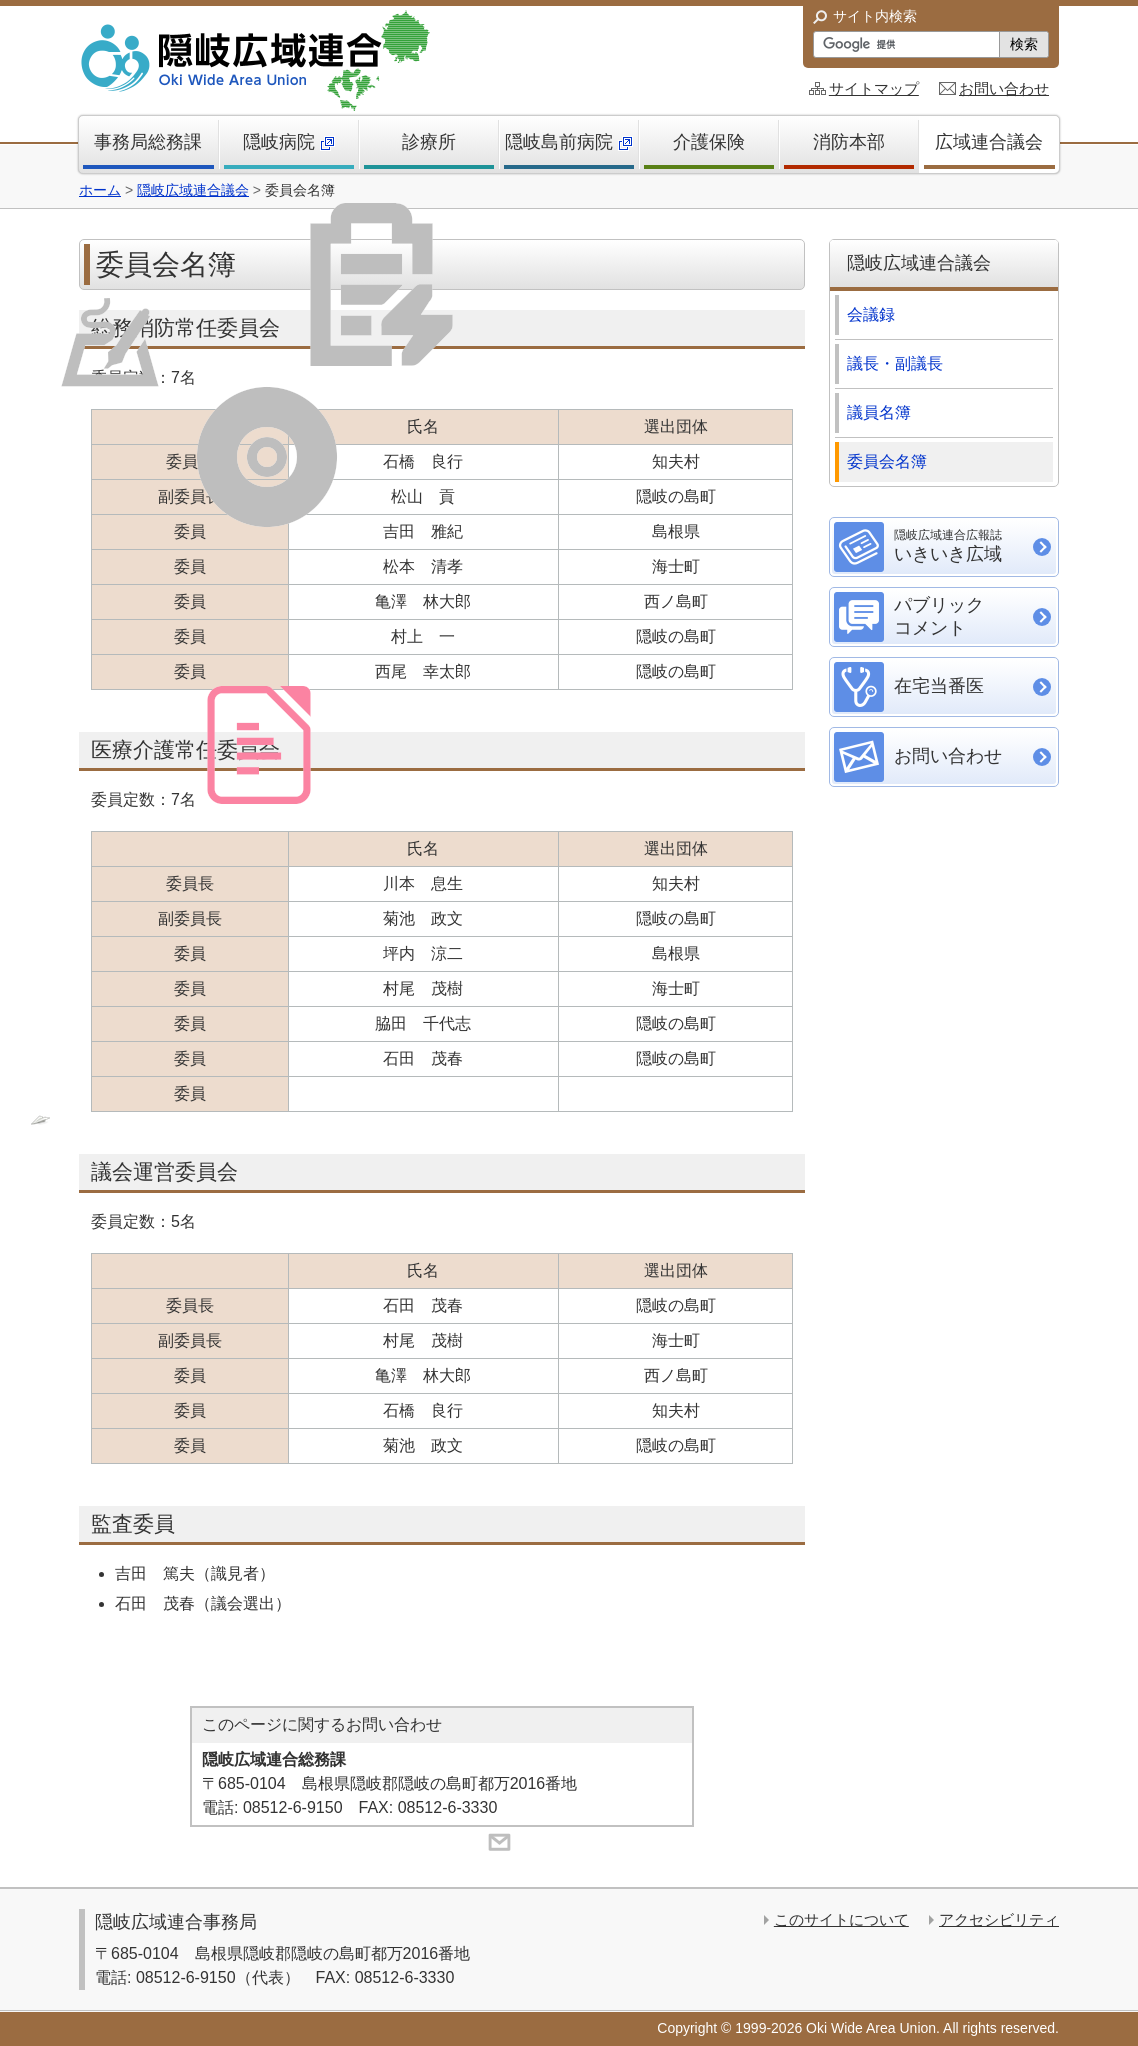 This screenshot has width=1138, height=2046. What do you see at coordinates (499, 1841) in the screenshot?
I see `indicates unread email in your inbox` at bounding box center [499, 1841].